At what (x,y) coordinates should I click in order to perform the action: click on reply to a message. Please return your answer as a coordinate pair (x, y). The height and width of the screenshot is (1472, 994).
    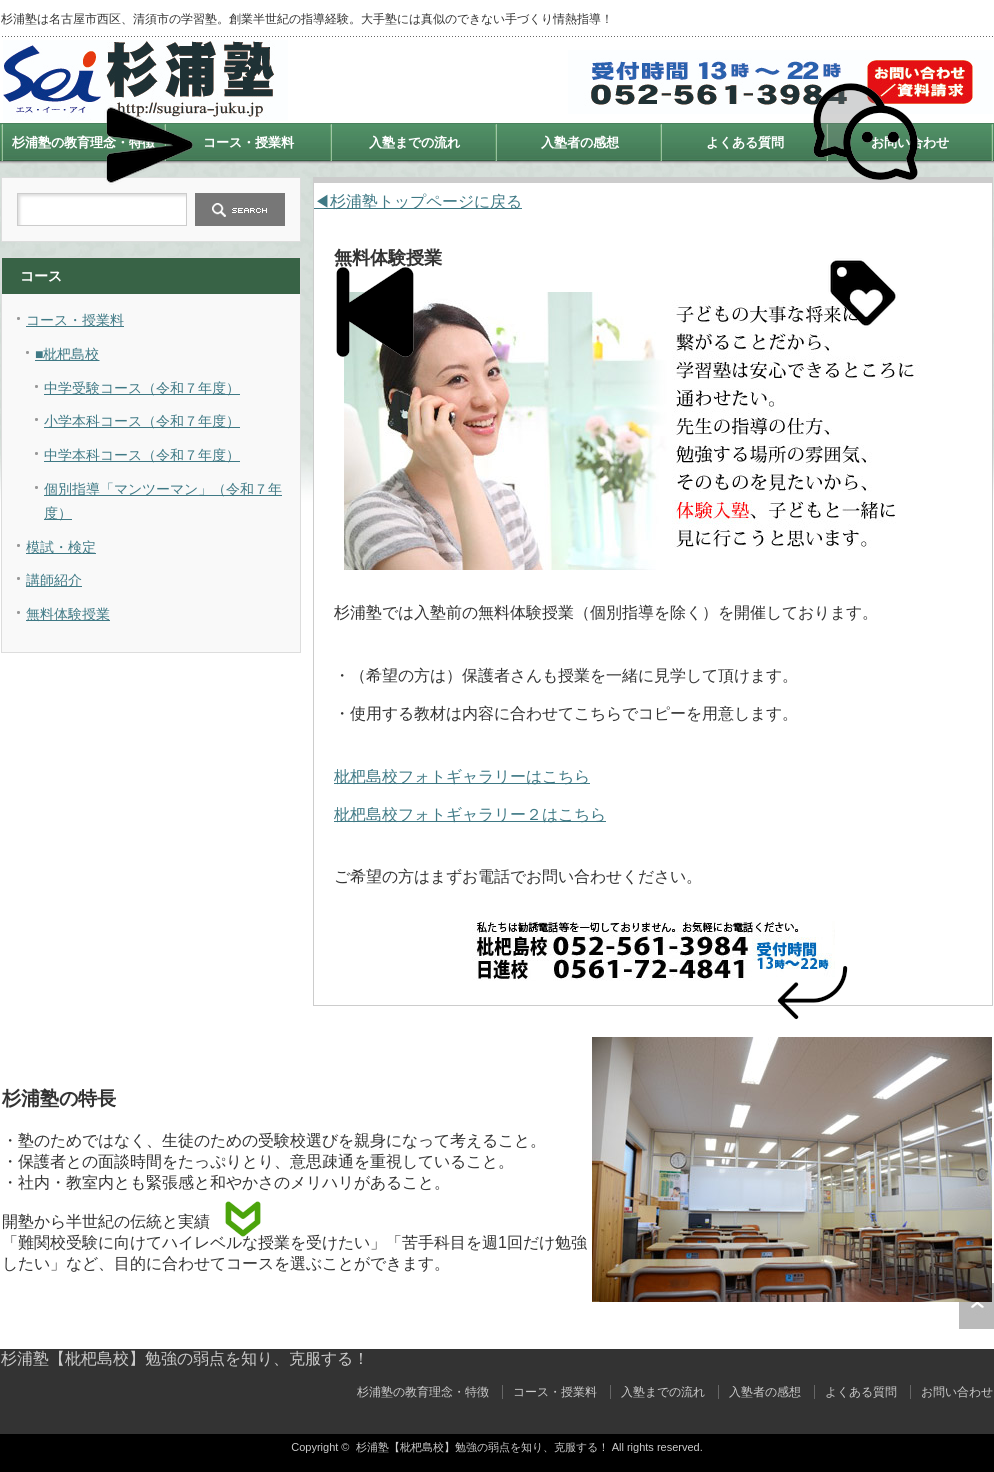
    Looking at the image, I should click on (812, 992).